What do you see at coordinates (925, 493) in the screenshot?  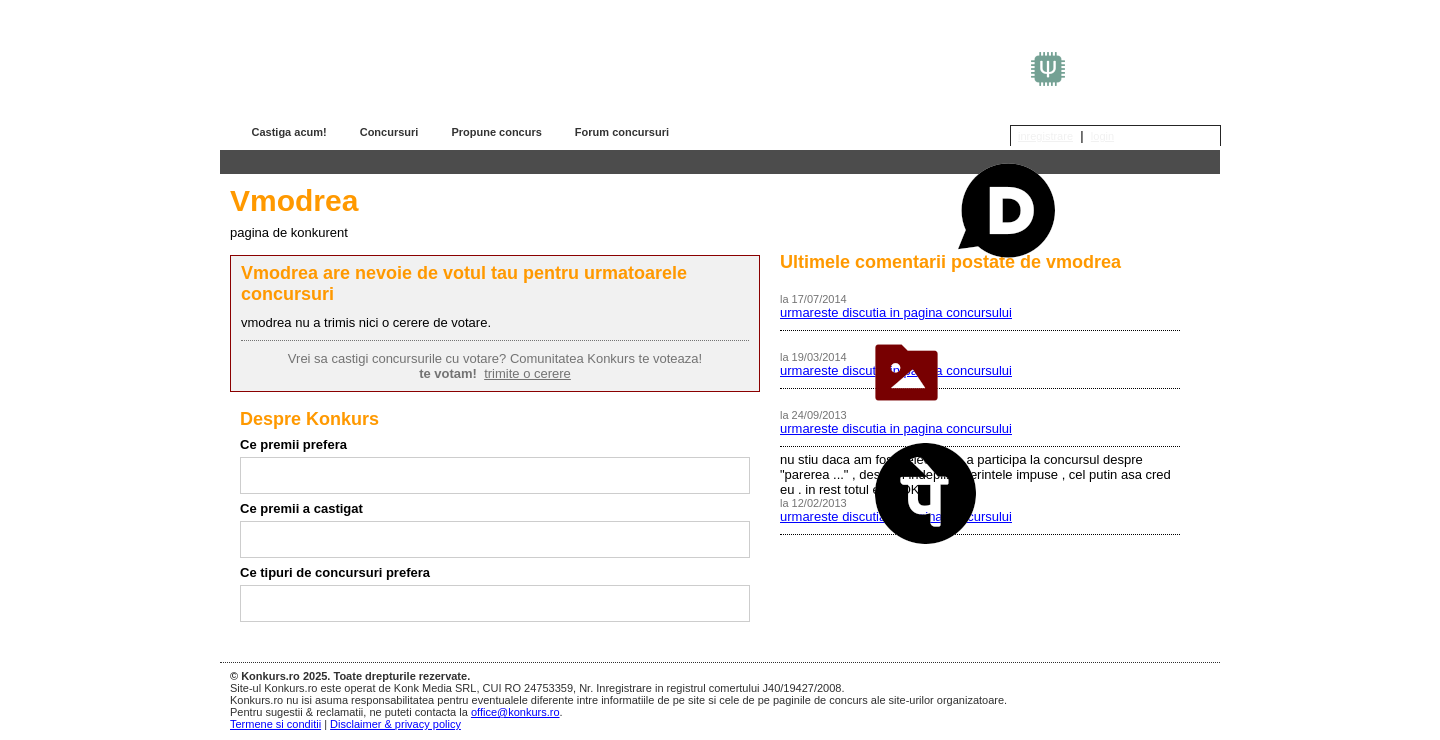 I see `open PhonePe payment app` at bounding box center [925, 493].